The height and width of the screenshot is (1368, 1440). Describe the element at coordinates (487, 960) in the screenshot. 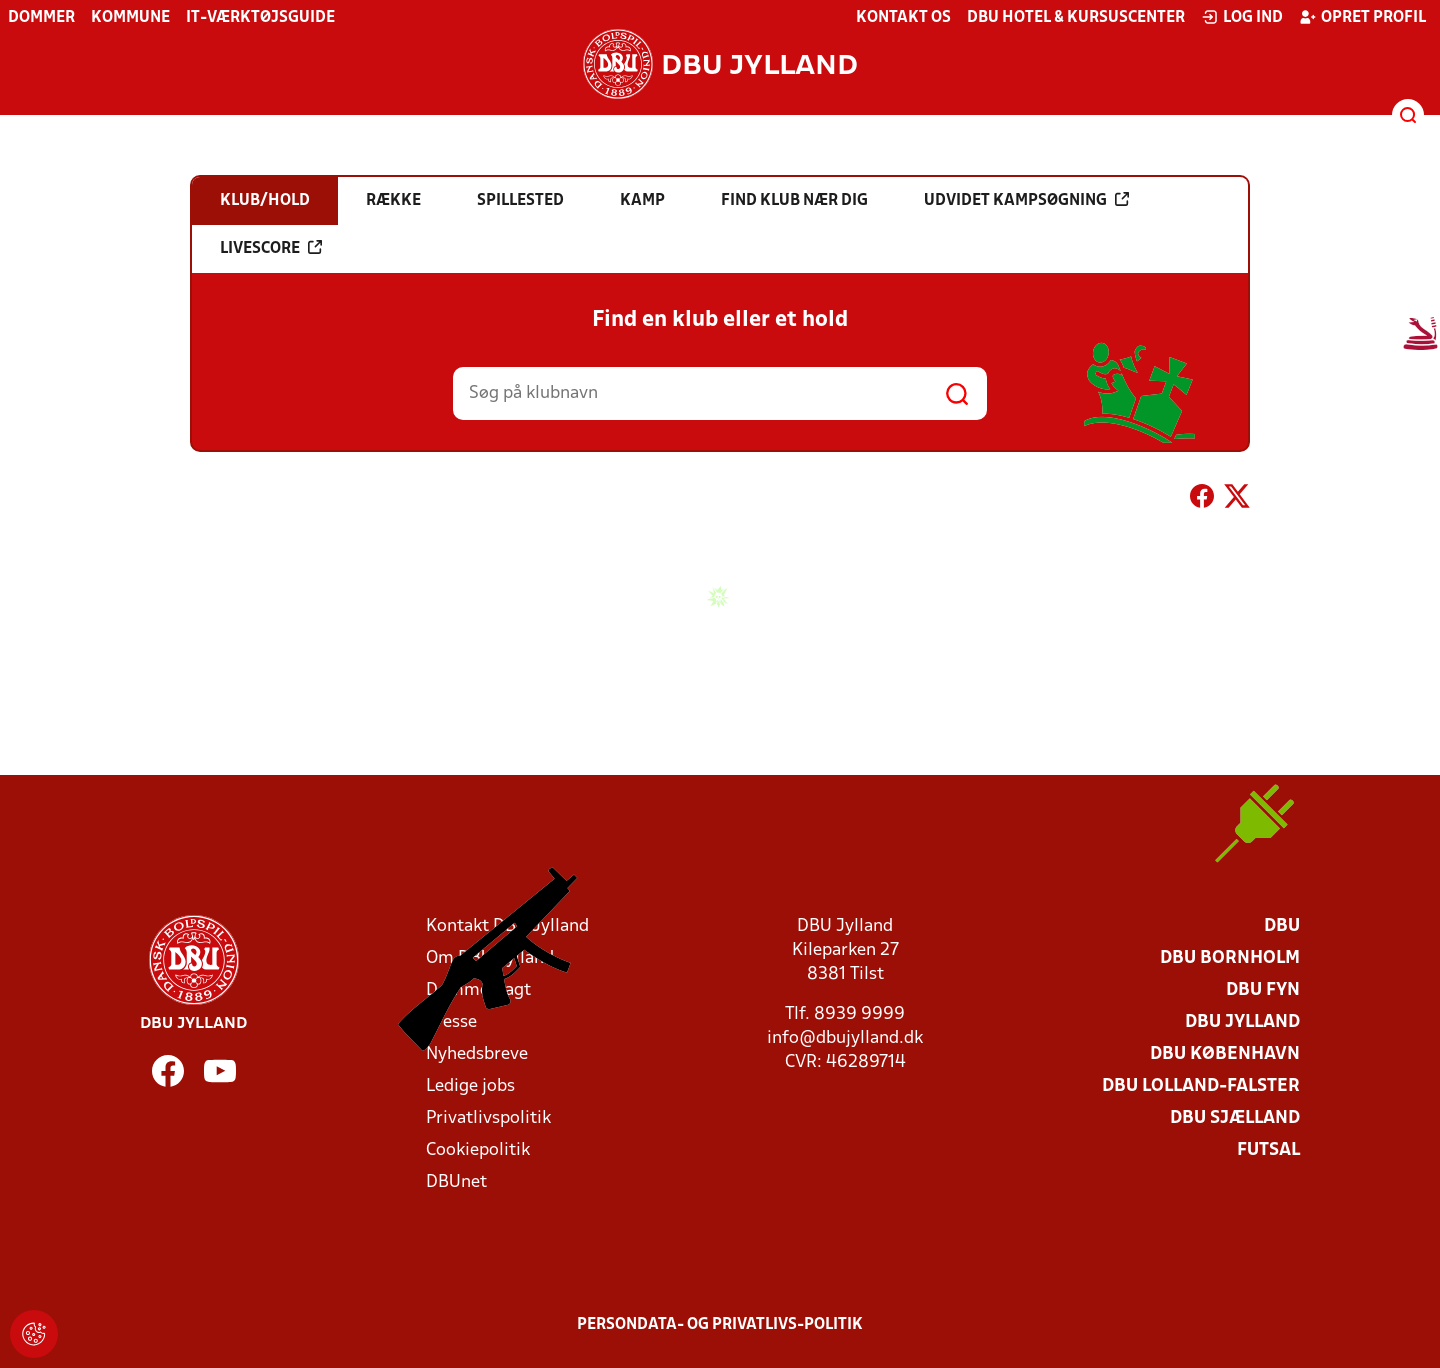

I see `select MP5 submachine gun weapon` at that location.